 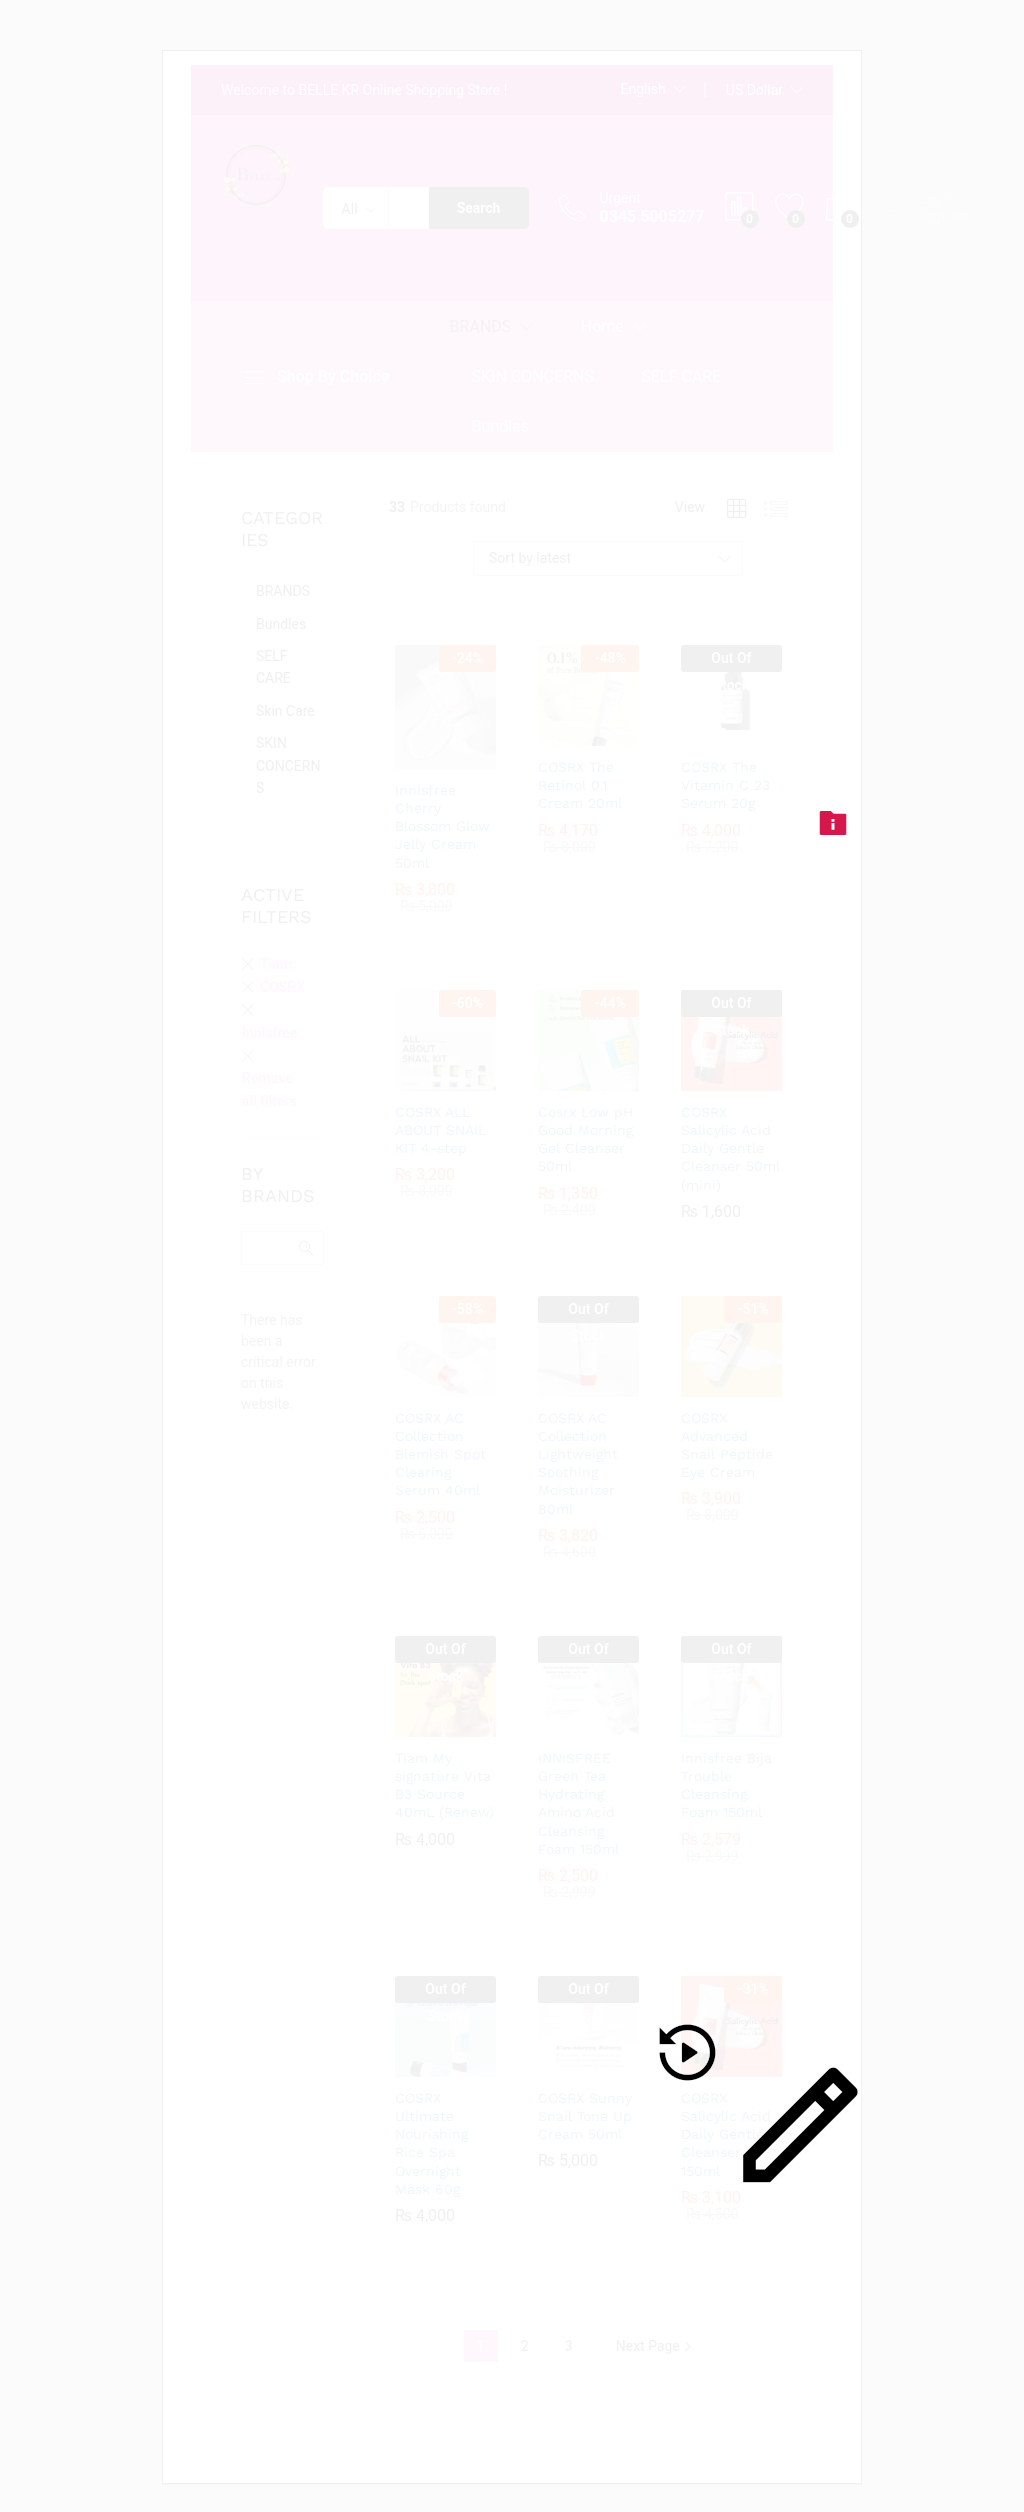 I want to click on view memories or flashback content, so click(x=687, y=2052).